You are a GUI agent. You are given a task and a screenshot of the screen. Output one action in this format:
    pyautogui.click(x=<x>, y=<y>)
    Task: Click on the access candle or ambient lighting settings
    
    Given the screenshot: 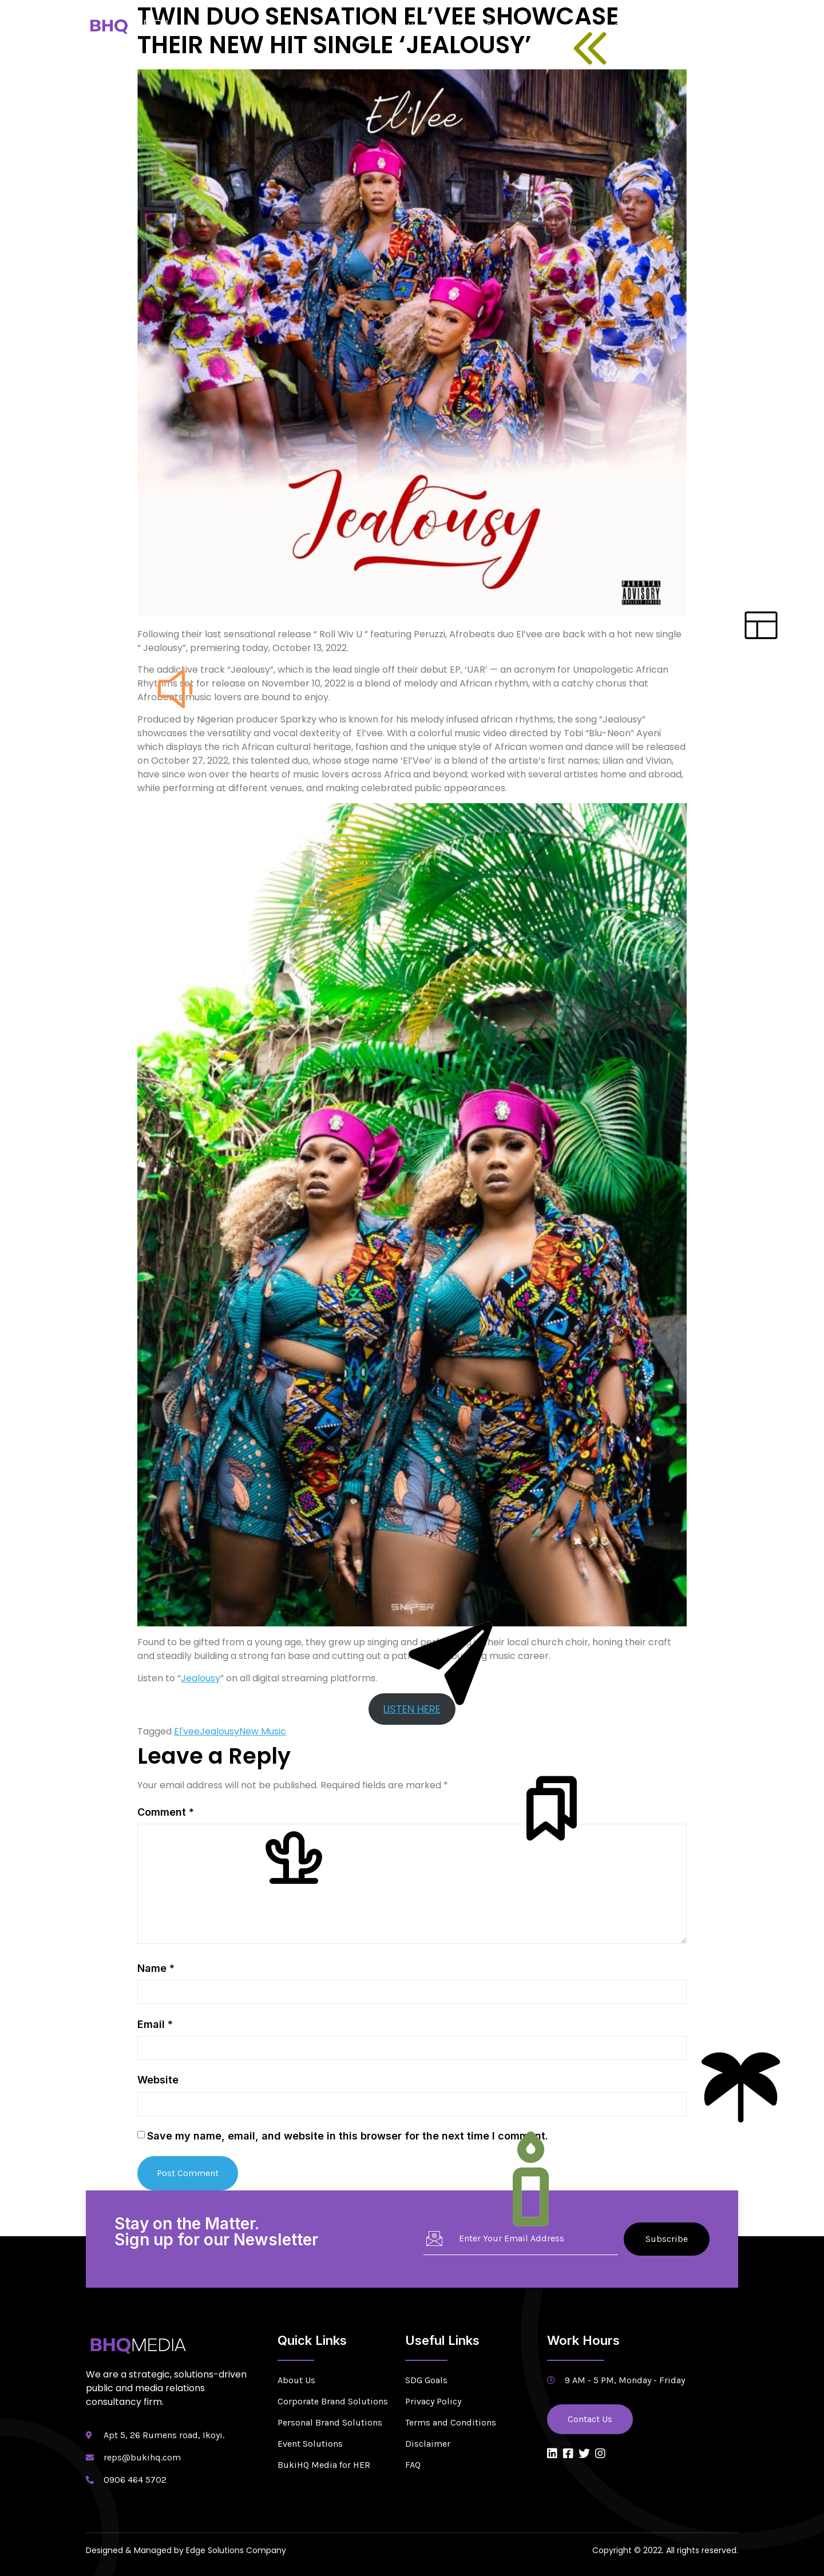 What is the action you would take?
    pyautogui.click(x=530, y=2181)
    